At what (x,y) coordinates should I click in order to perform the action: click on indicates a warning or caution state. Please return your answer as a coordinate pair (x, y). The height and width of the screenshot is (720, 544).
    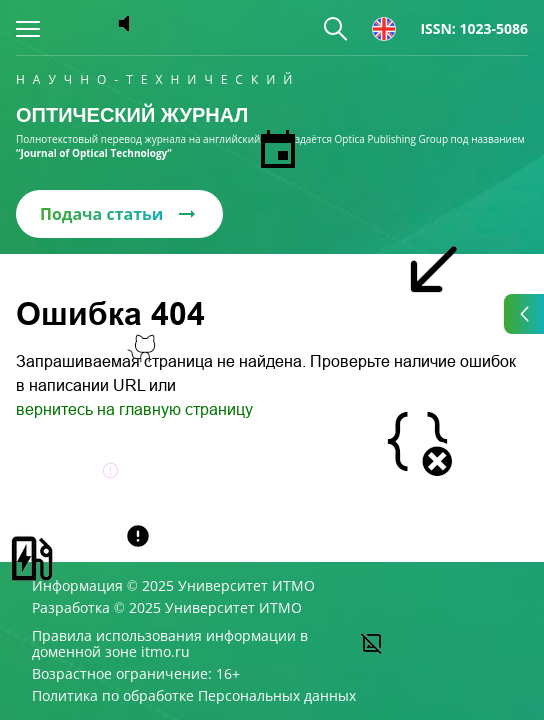
    Looking at the image, I should click on (110, 470).